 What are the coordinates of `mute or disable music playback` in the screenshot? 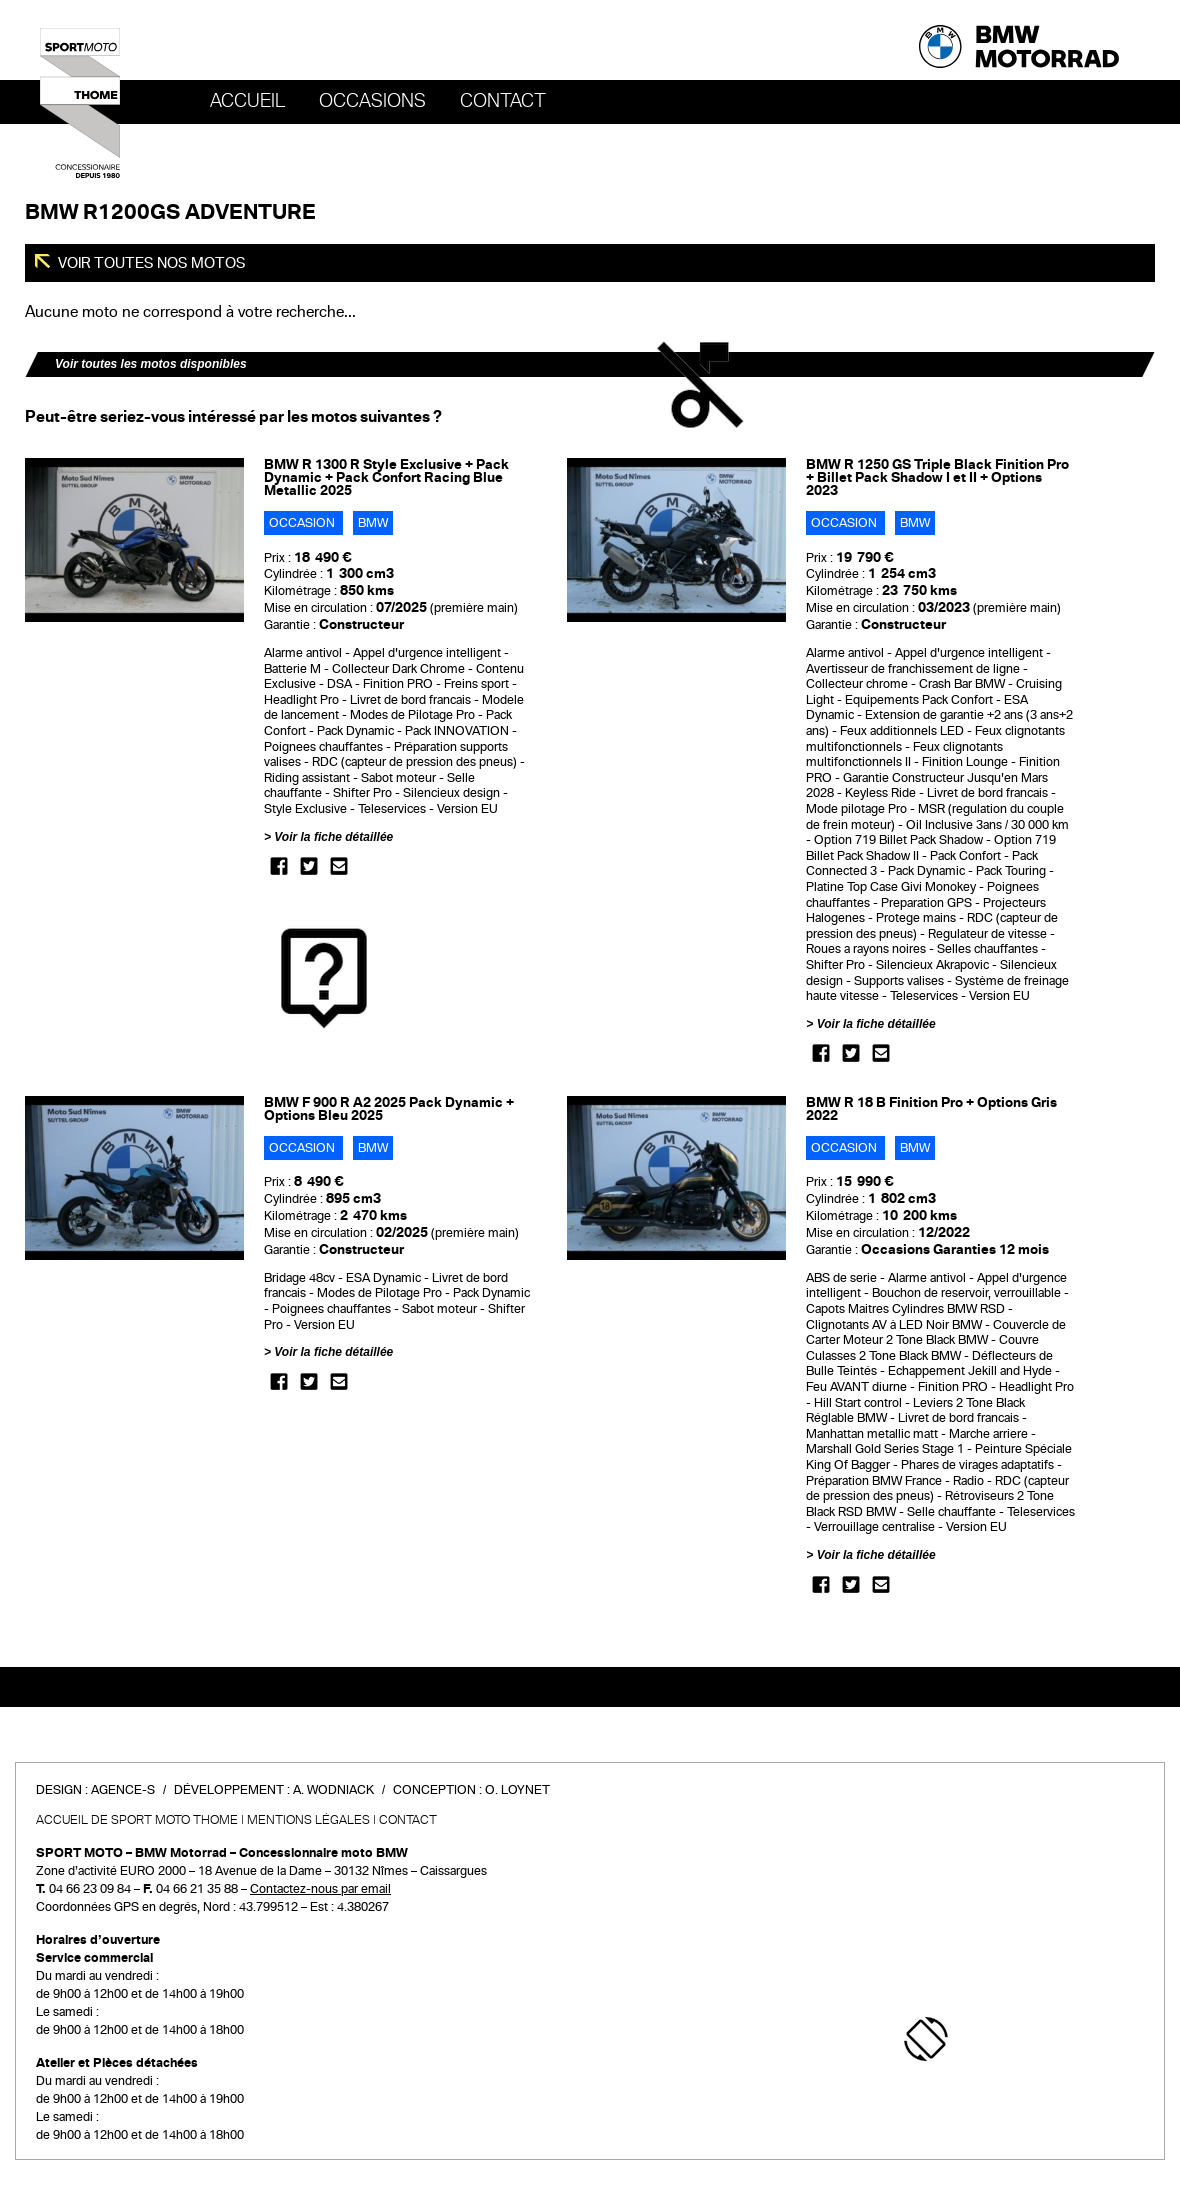 It's located at (700, 385).